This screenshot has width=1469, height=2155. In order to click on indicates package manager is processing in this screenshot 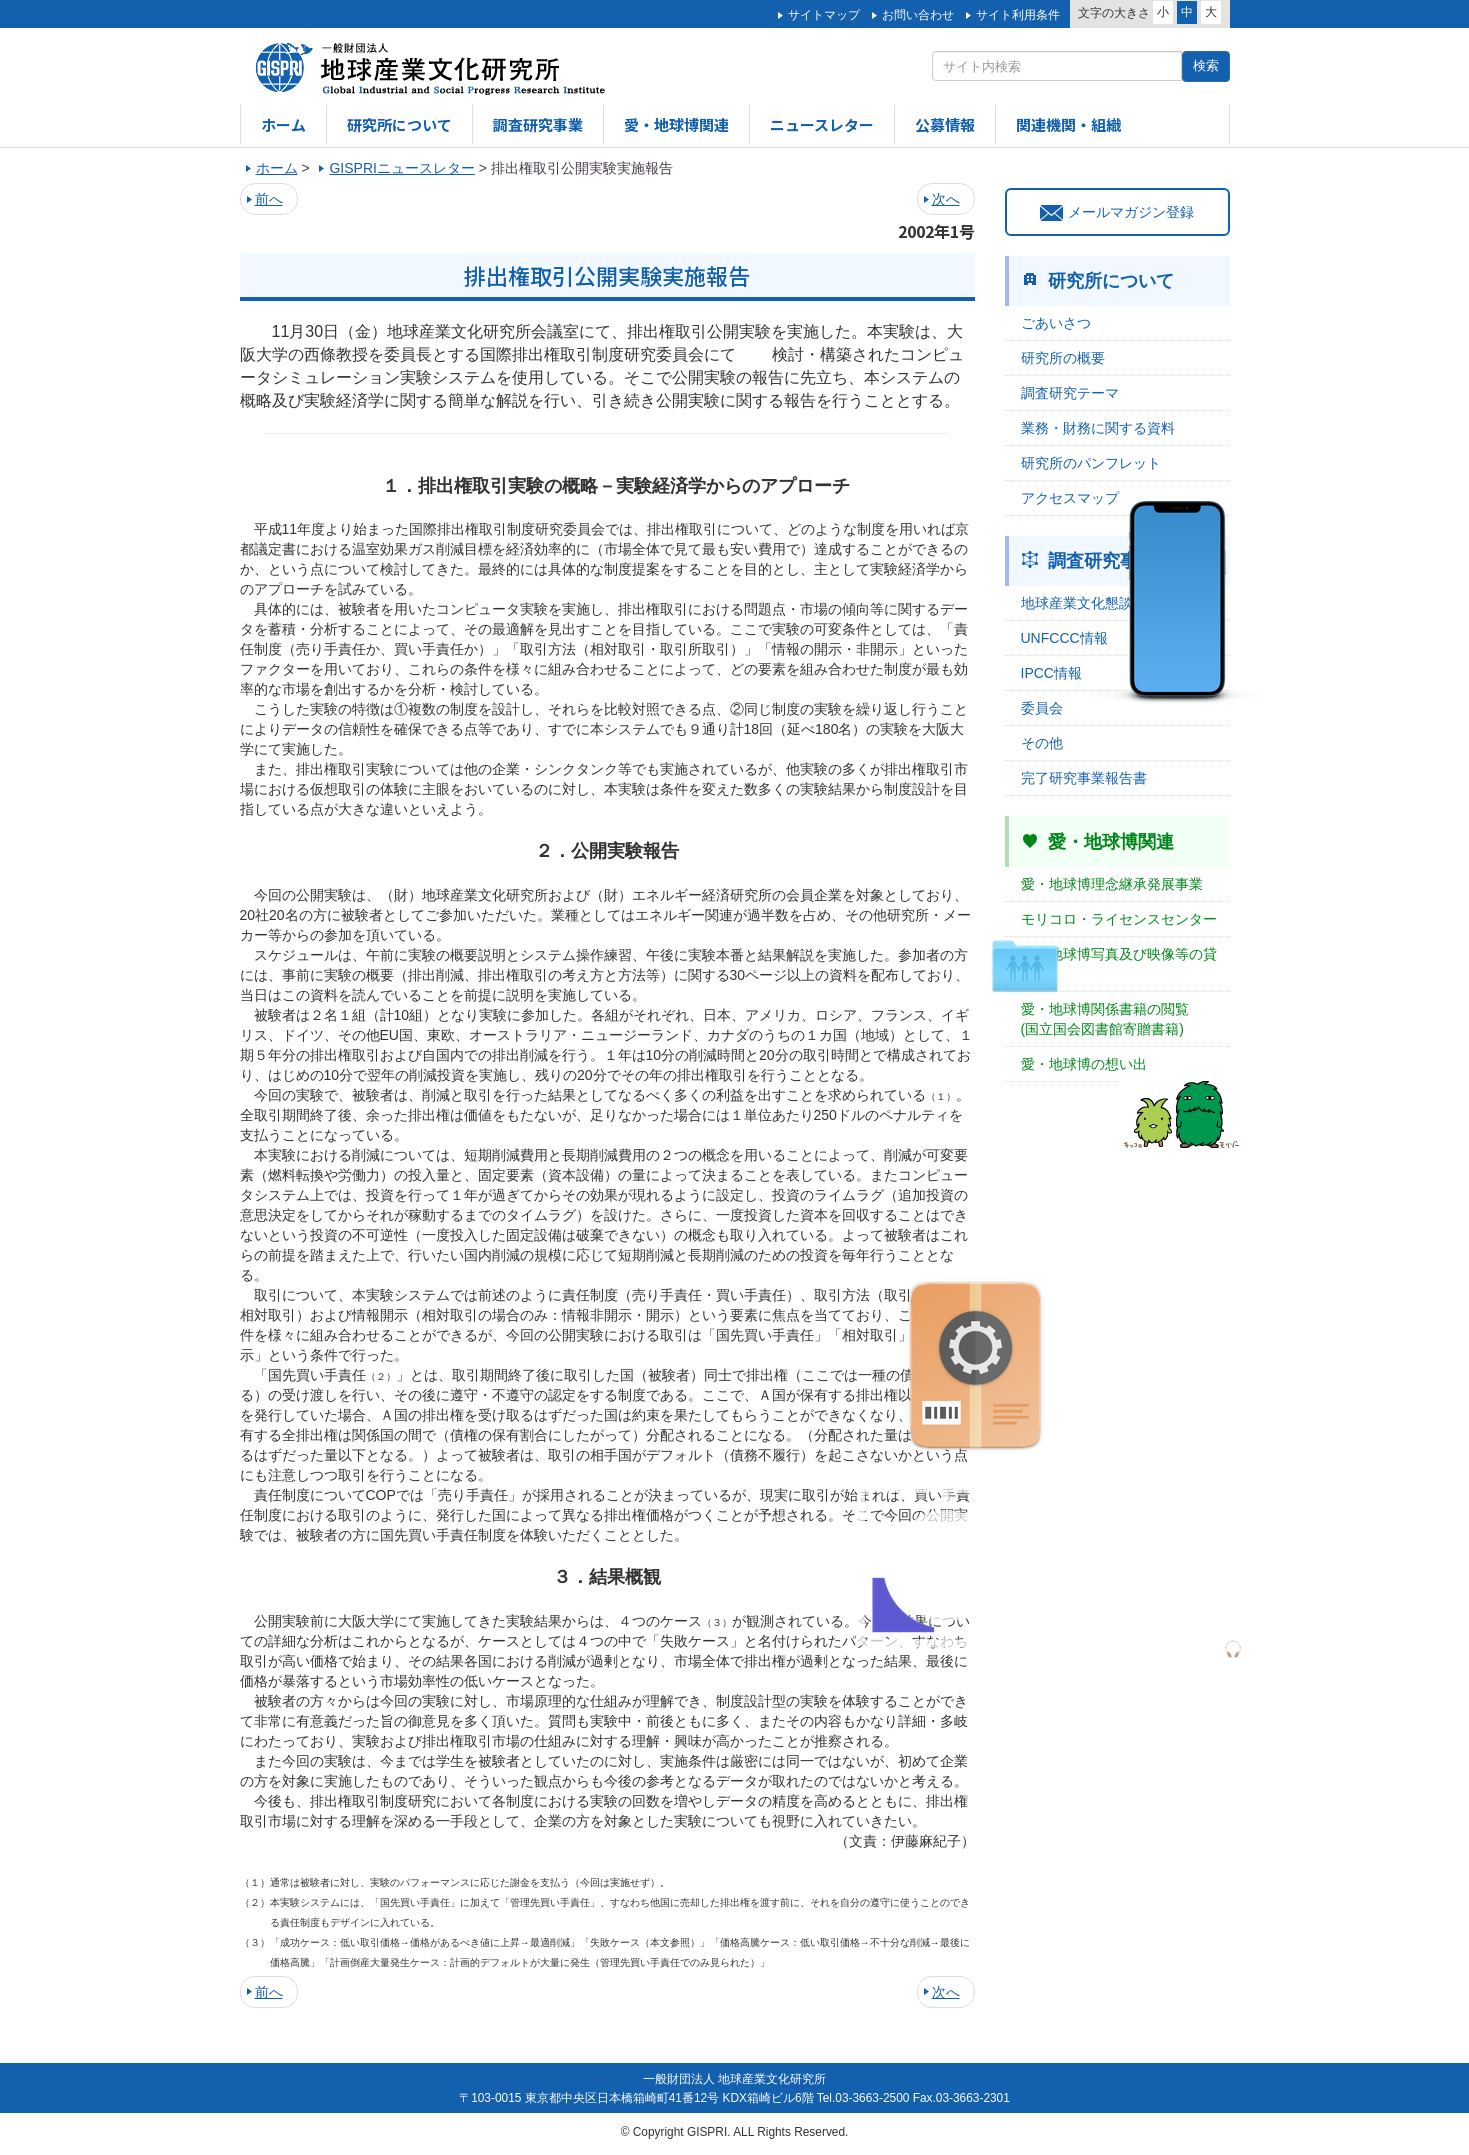, I will do `click(975, 1365)`.